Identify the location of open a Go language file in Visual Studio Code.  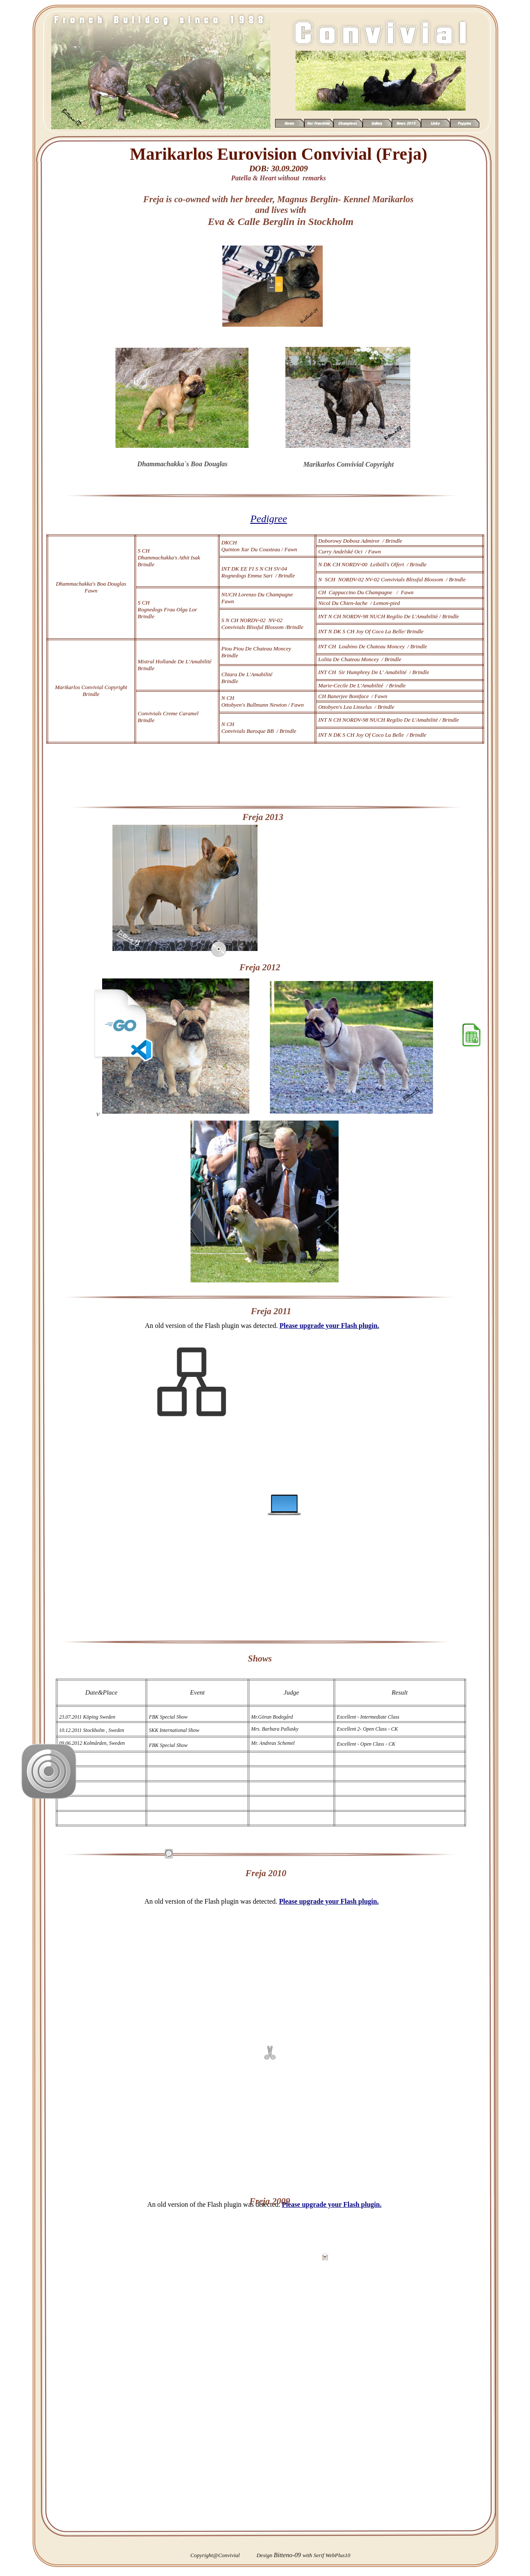
(121, 1025).